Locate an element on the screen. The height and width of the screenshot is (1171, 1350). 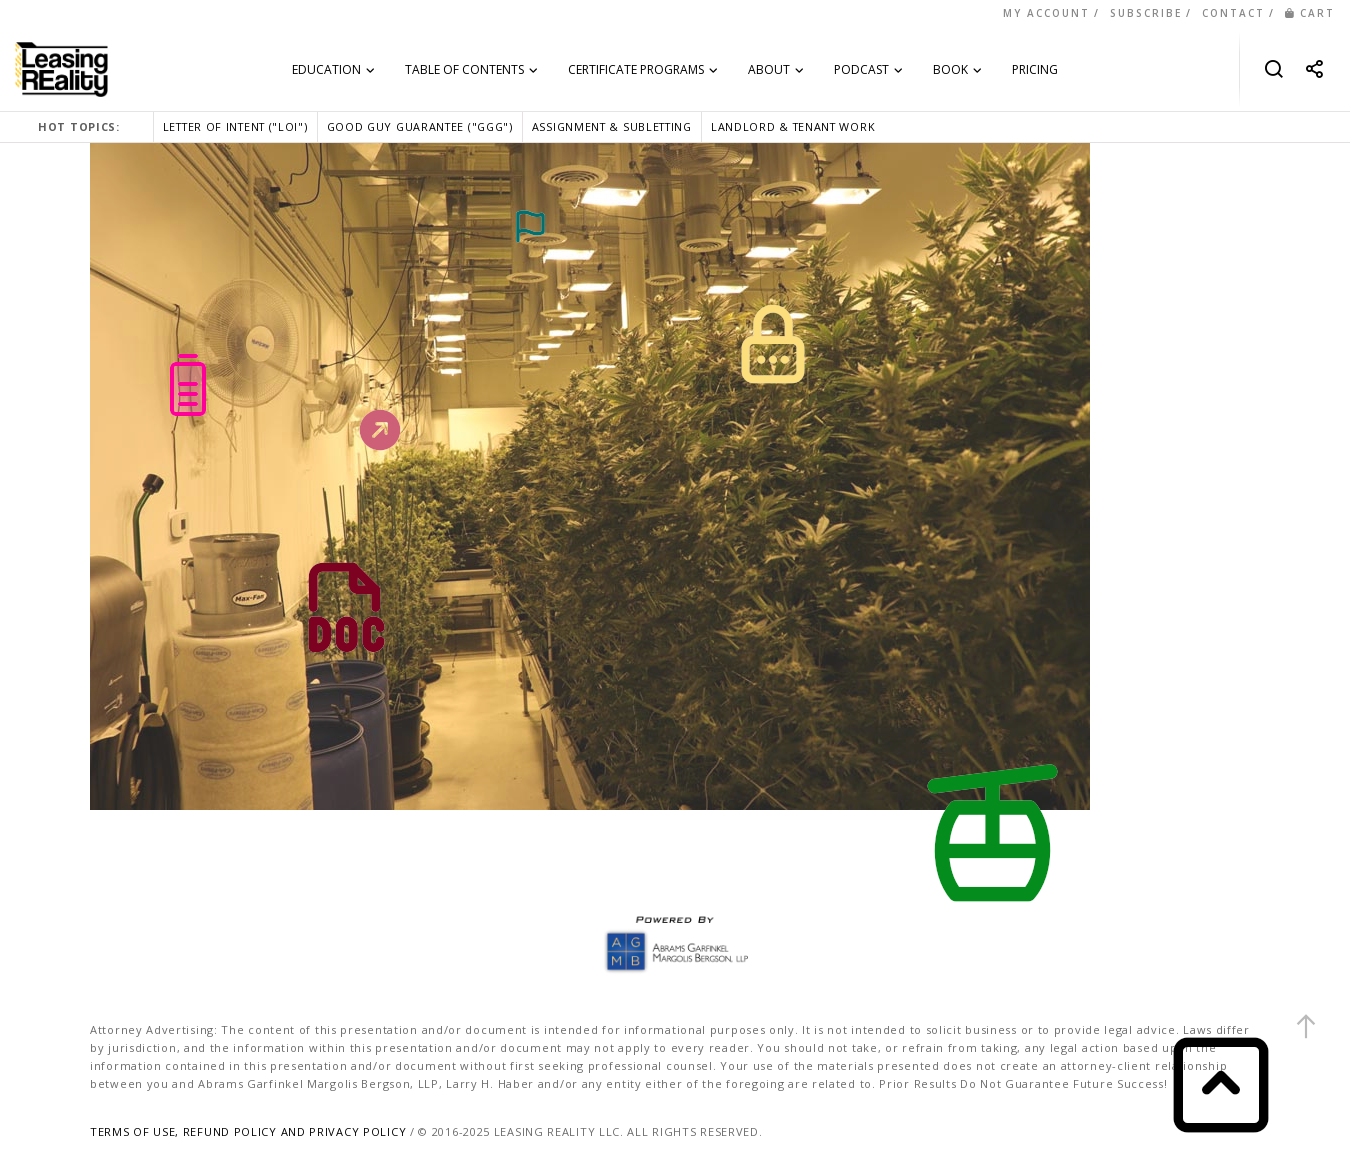
flag or bookmark an item for later is located at coordinates (530, 226).